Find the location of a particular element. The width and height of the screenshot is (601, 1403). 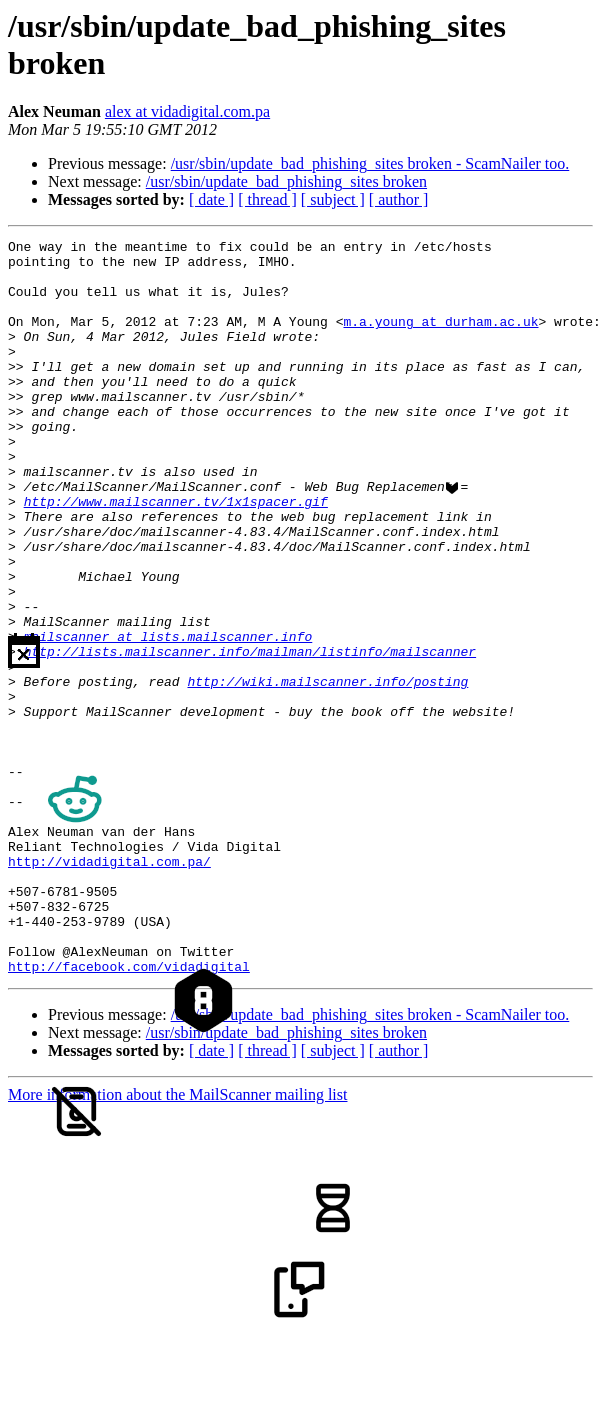

open reddit is located at coordinates (76, 799).